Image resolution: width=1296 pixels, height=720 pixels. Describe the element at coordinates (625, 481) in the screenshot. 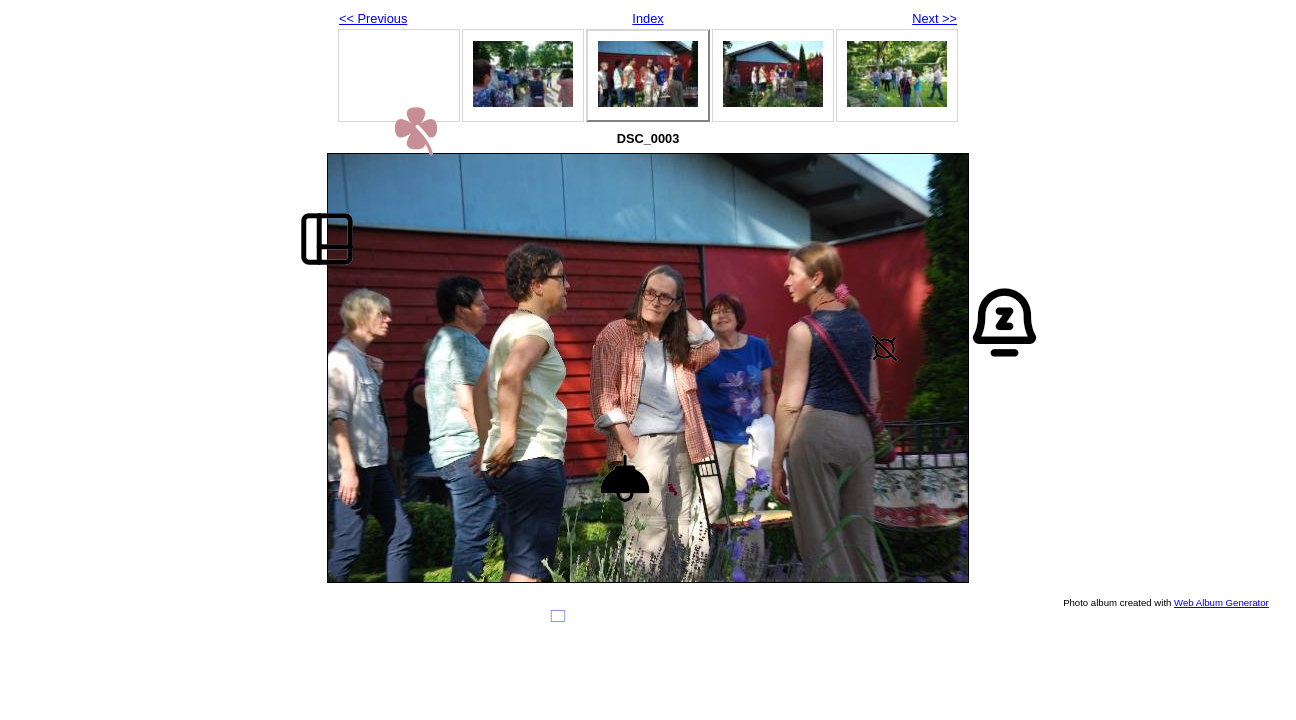

I see `toggle pendant lamp on or off` at that location.